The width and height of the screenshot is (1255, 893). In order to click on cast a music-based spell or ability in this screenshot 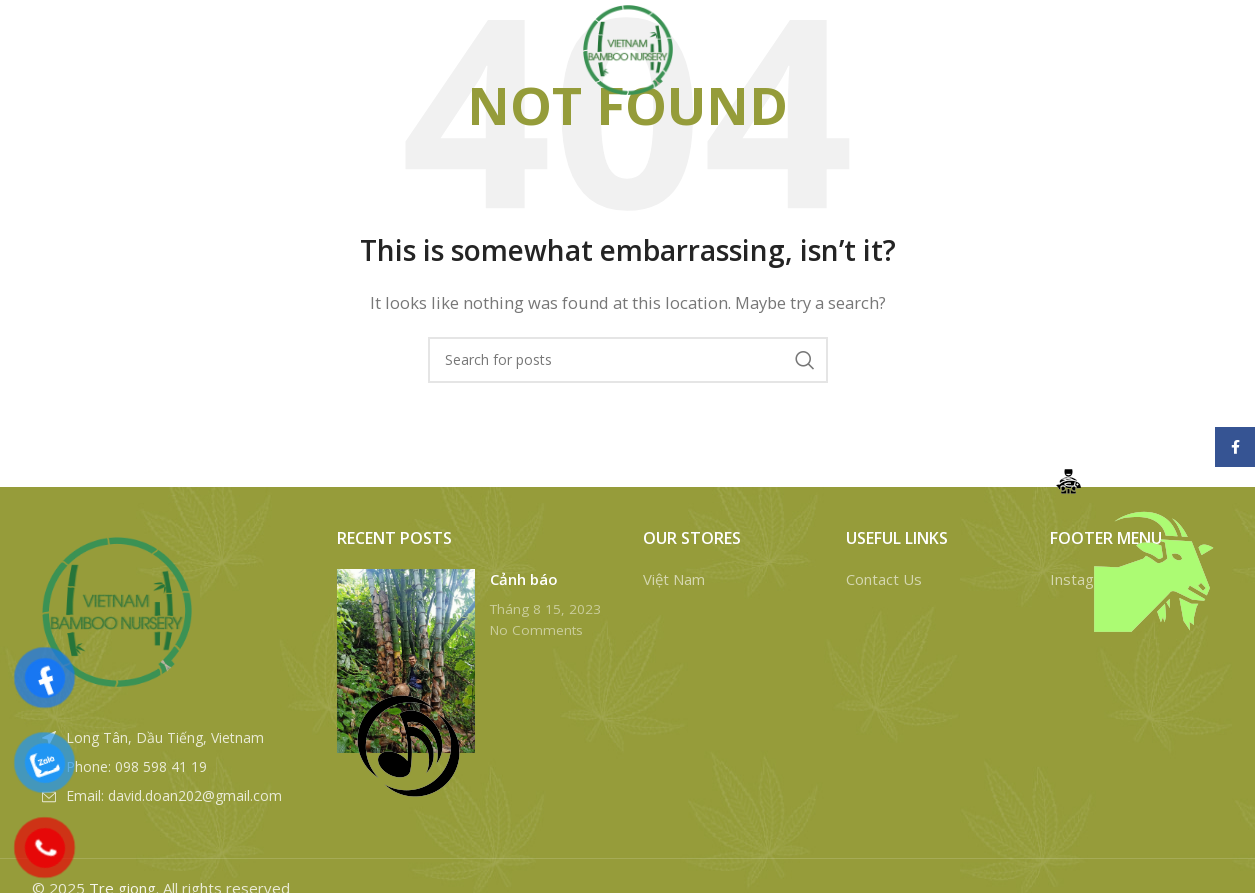, I will do `click(408, 746)`.